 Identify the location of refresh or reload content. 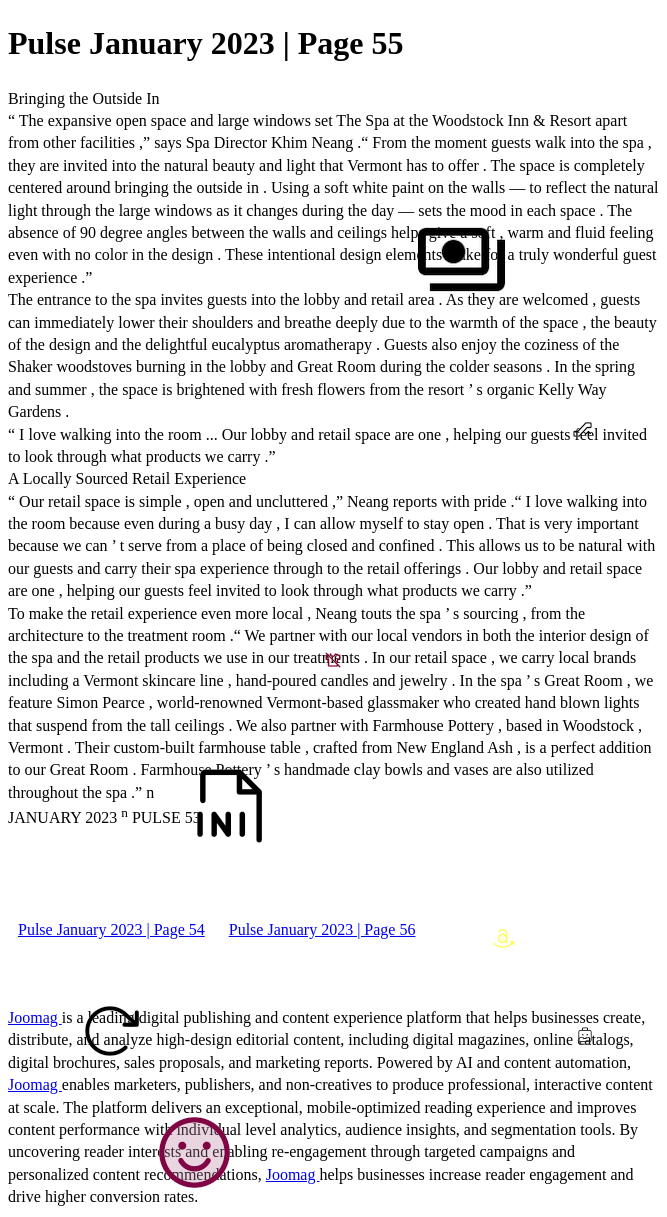
(110, 1031).